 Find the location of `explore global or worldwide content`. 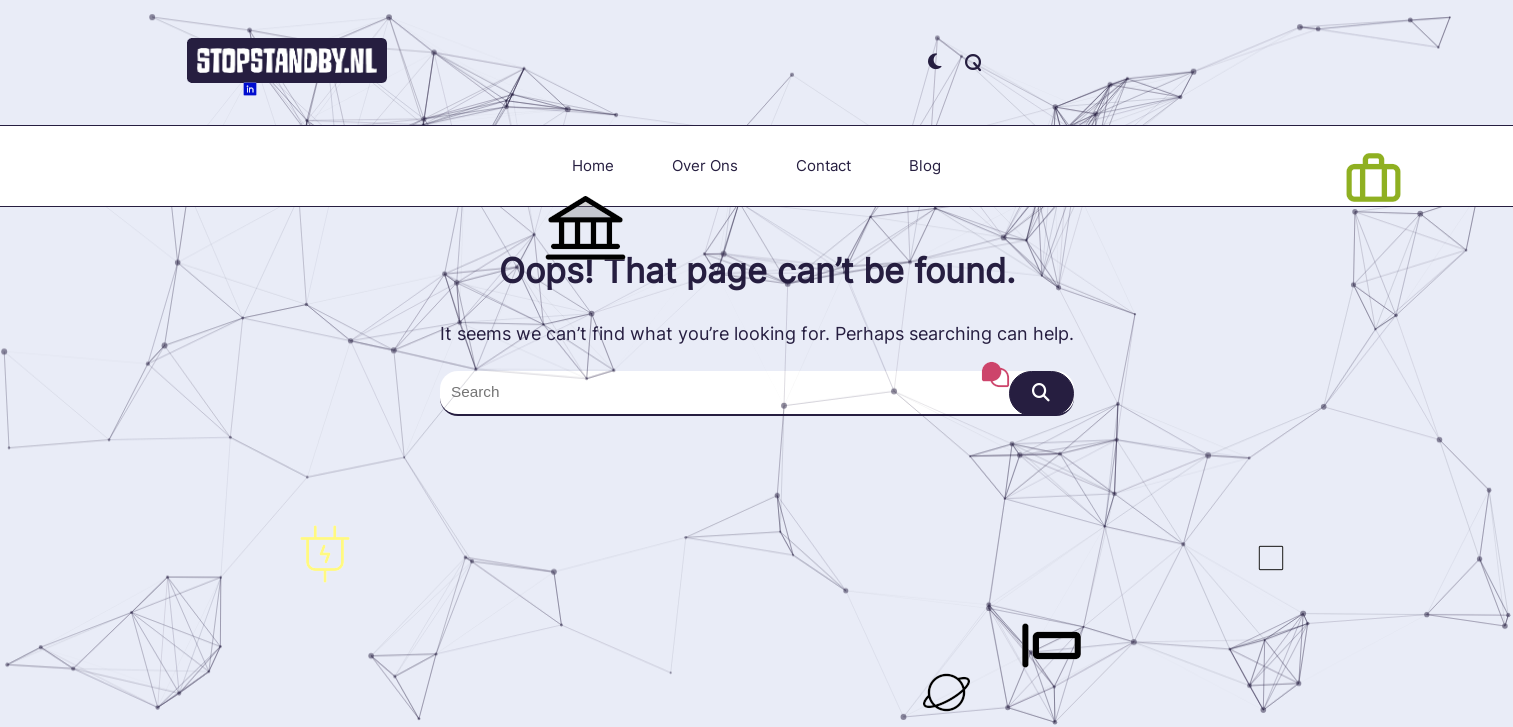

explore global or worldwide content is located at coordinates (946, 692).